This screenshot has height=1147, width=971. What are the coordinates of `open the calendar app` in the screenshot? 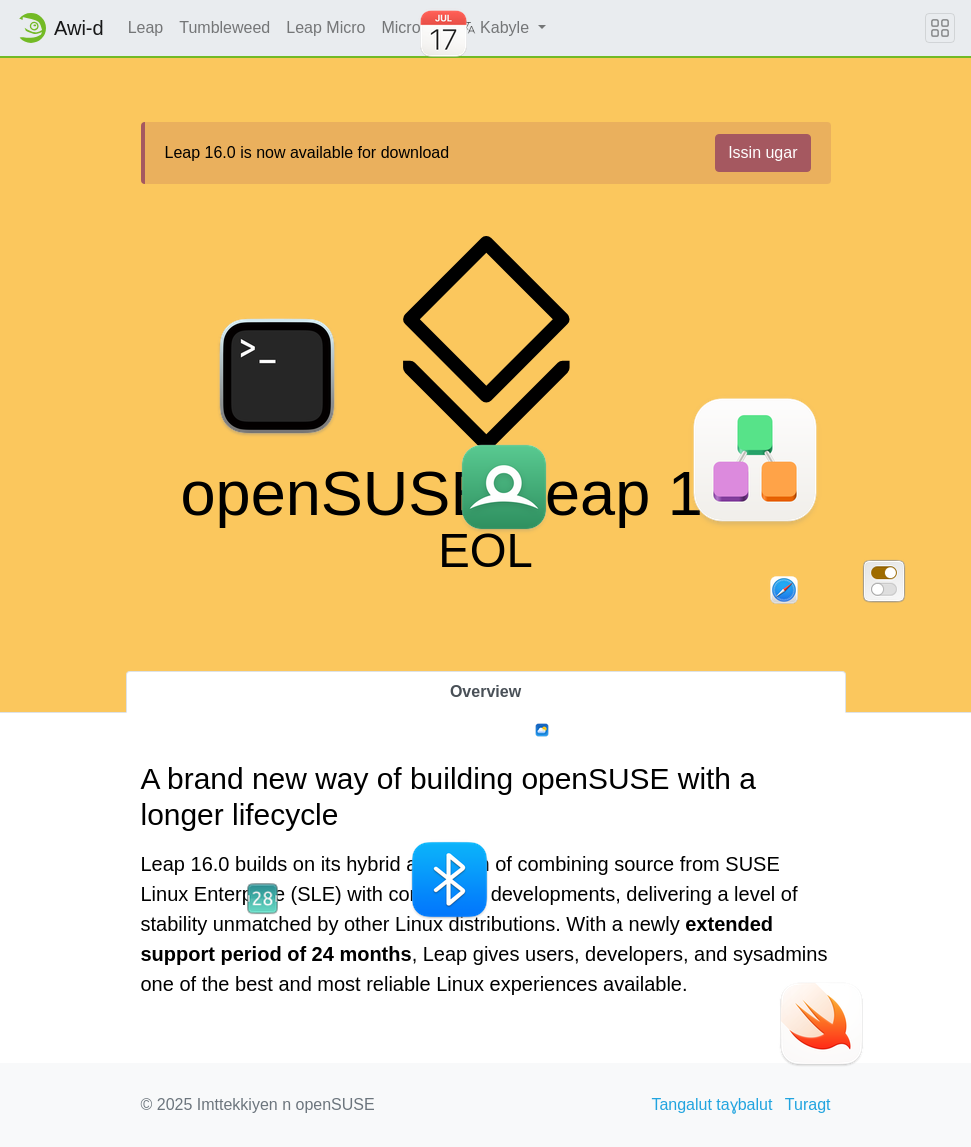 It's located at (443, 33).